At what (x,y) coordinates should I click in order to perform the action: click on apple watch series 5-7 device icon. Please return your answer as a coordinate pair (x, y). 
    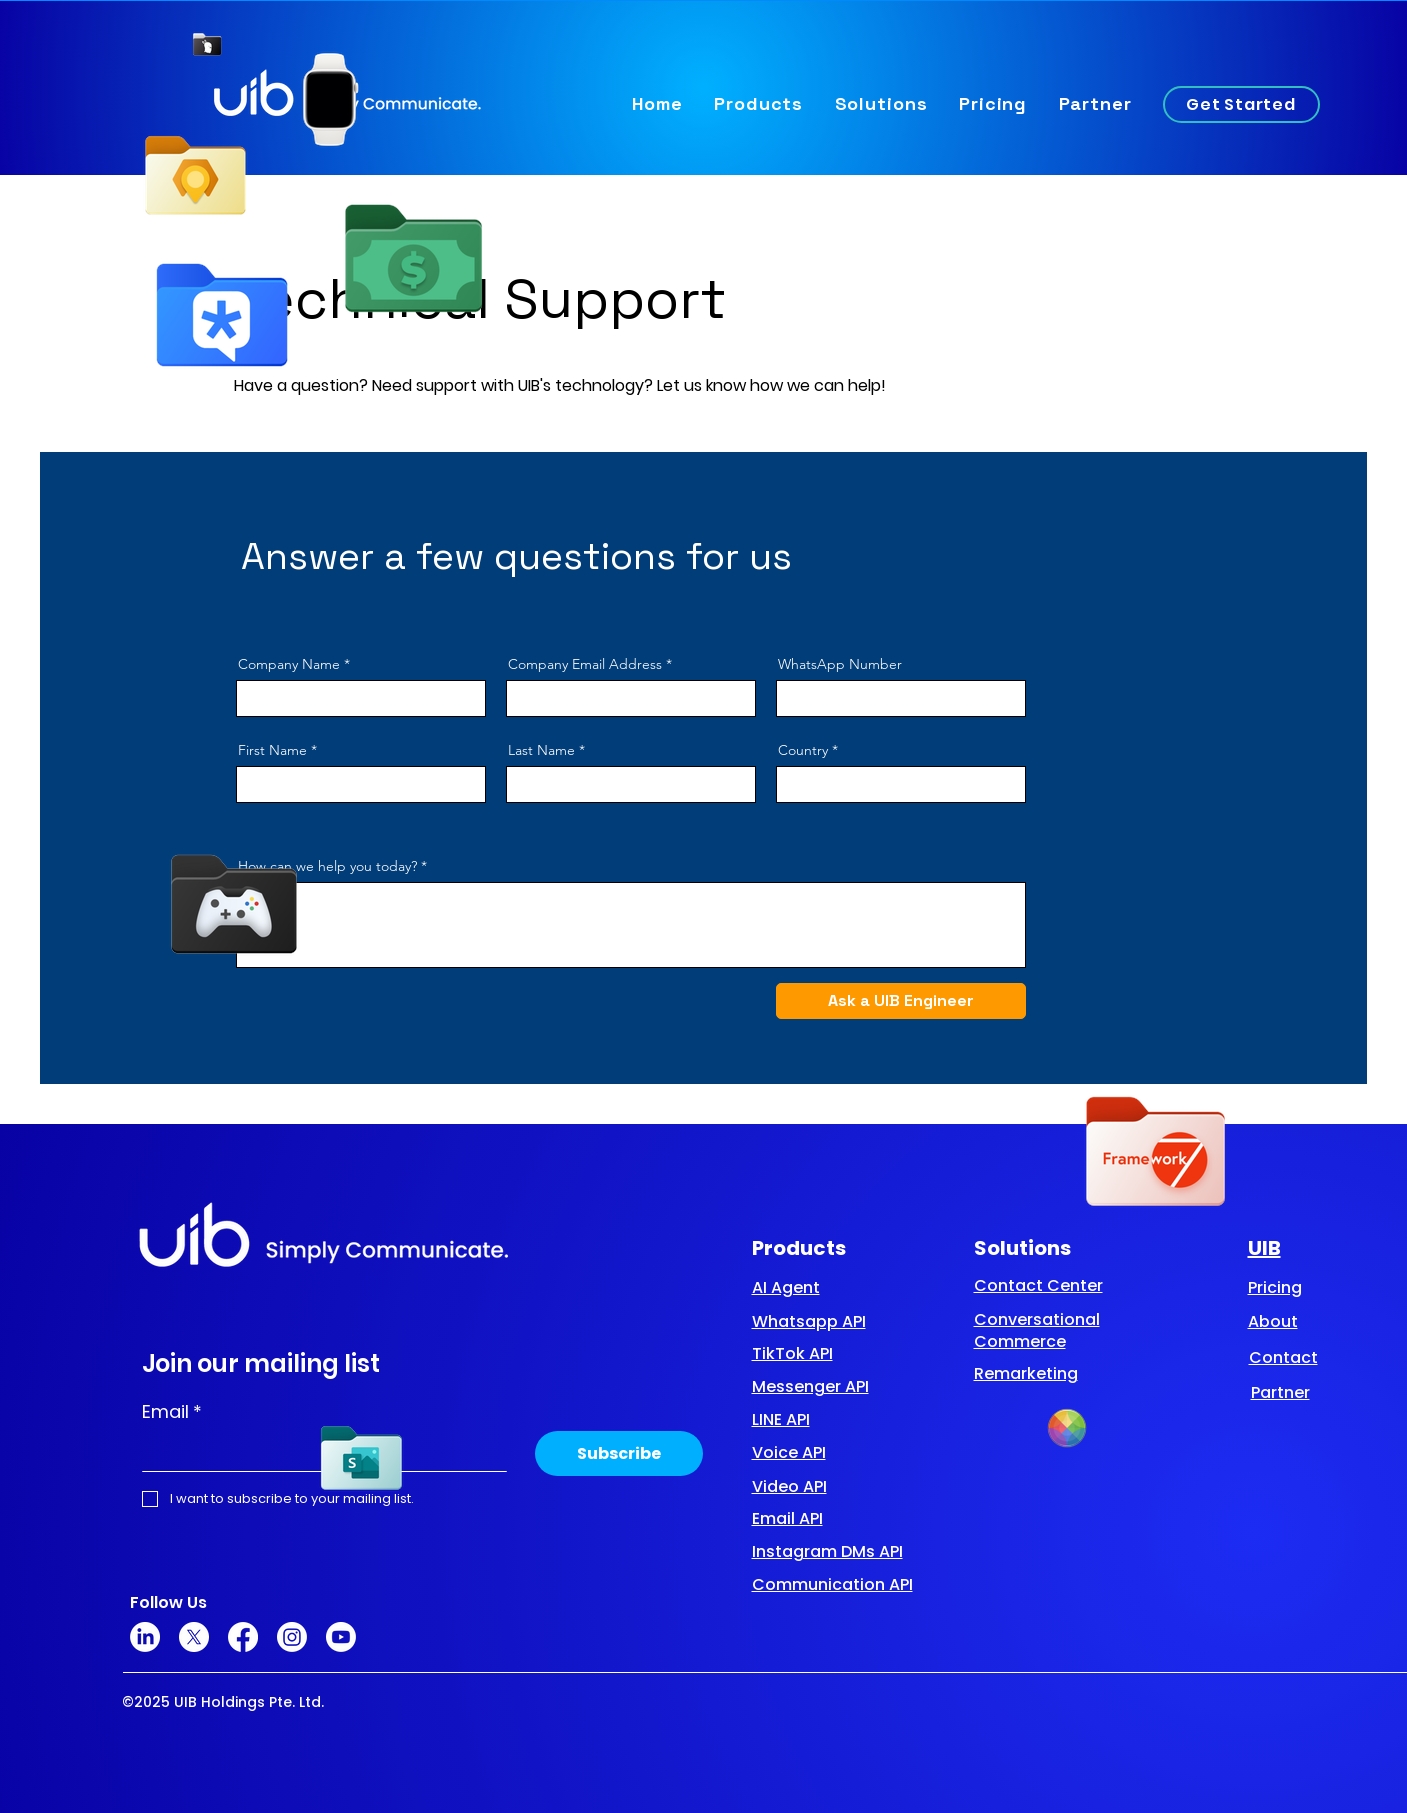
    Looking at the image, I should click on (329, 99).